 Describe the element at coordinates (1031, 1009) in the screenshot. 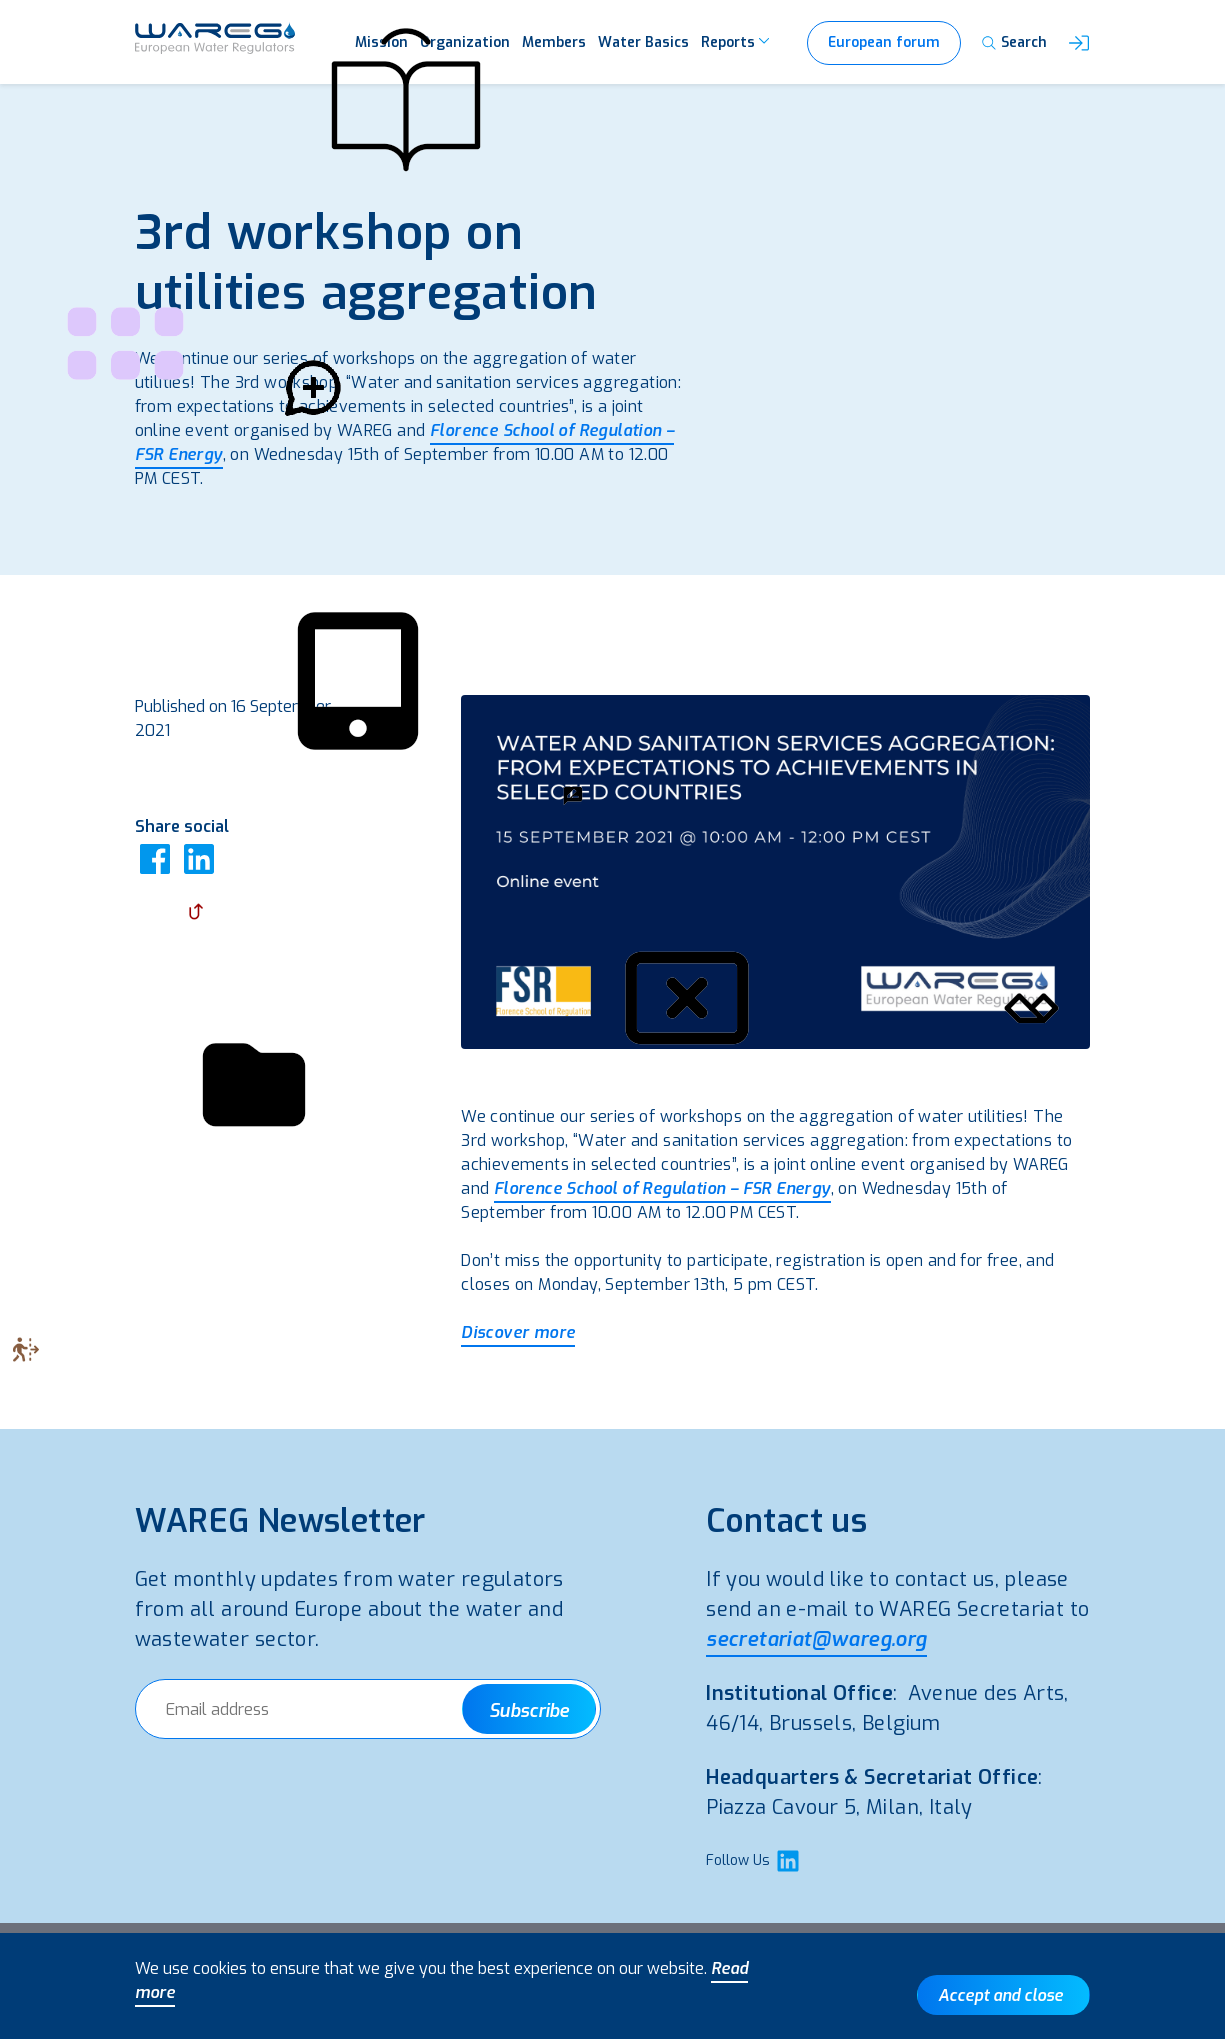

I see `alpine.js framework logo` at that location.